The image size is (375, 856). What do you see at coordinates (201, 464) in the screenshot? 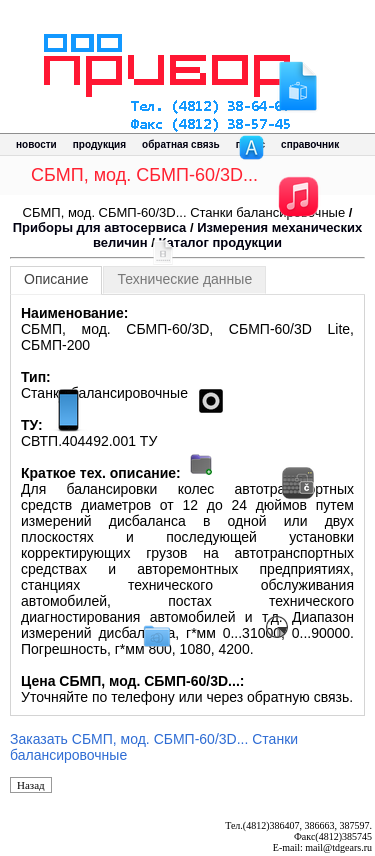
I see `create a new folder` at bounding box center [201, 464].